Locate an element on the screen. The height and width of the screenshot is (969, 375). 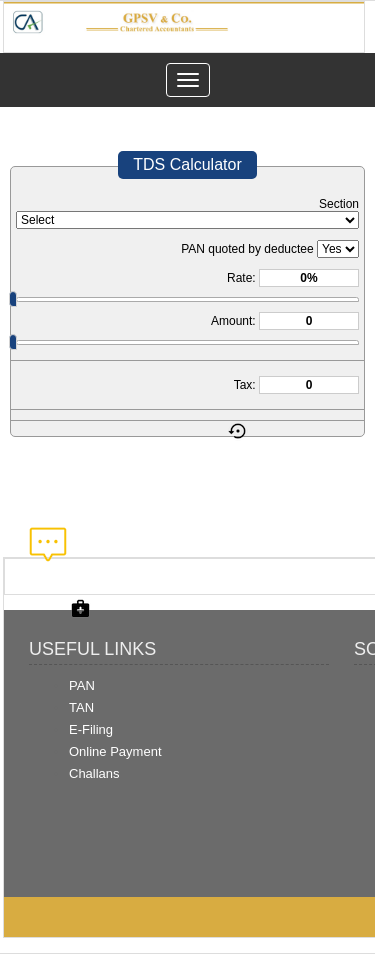
open chat or messaging is located at coordinates (48, 543).